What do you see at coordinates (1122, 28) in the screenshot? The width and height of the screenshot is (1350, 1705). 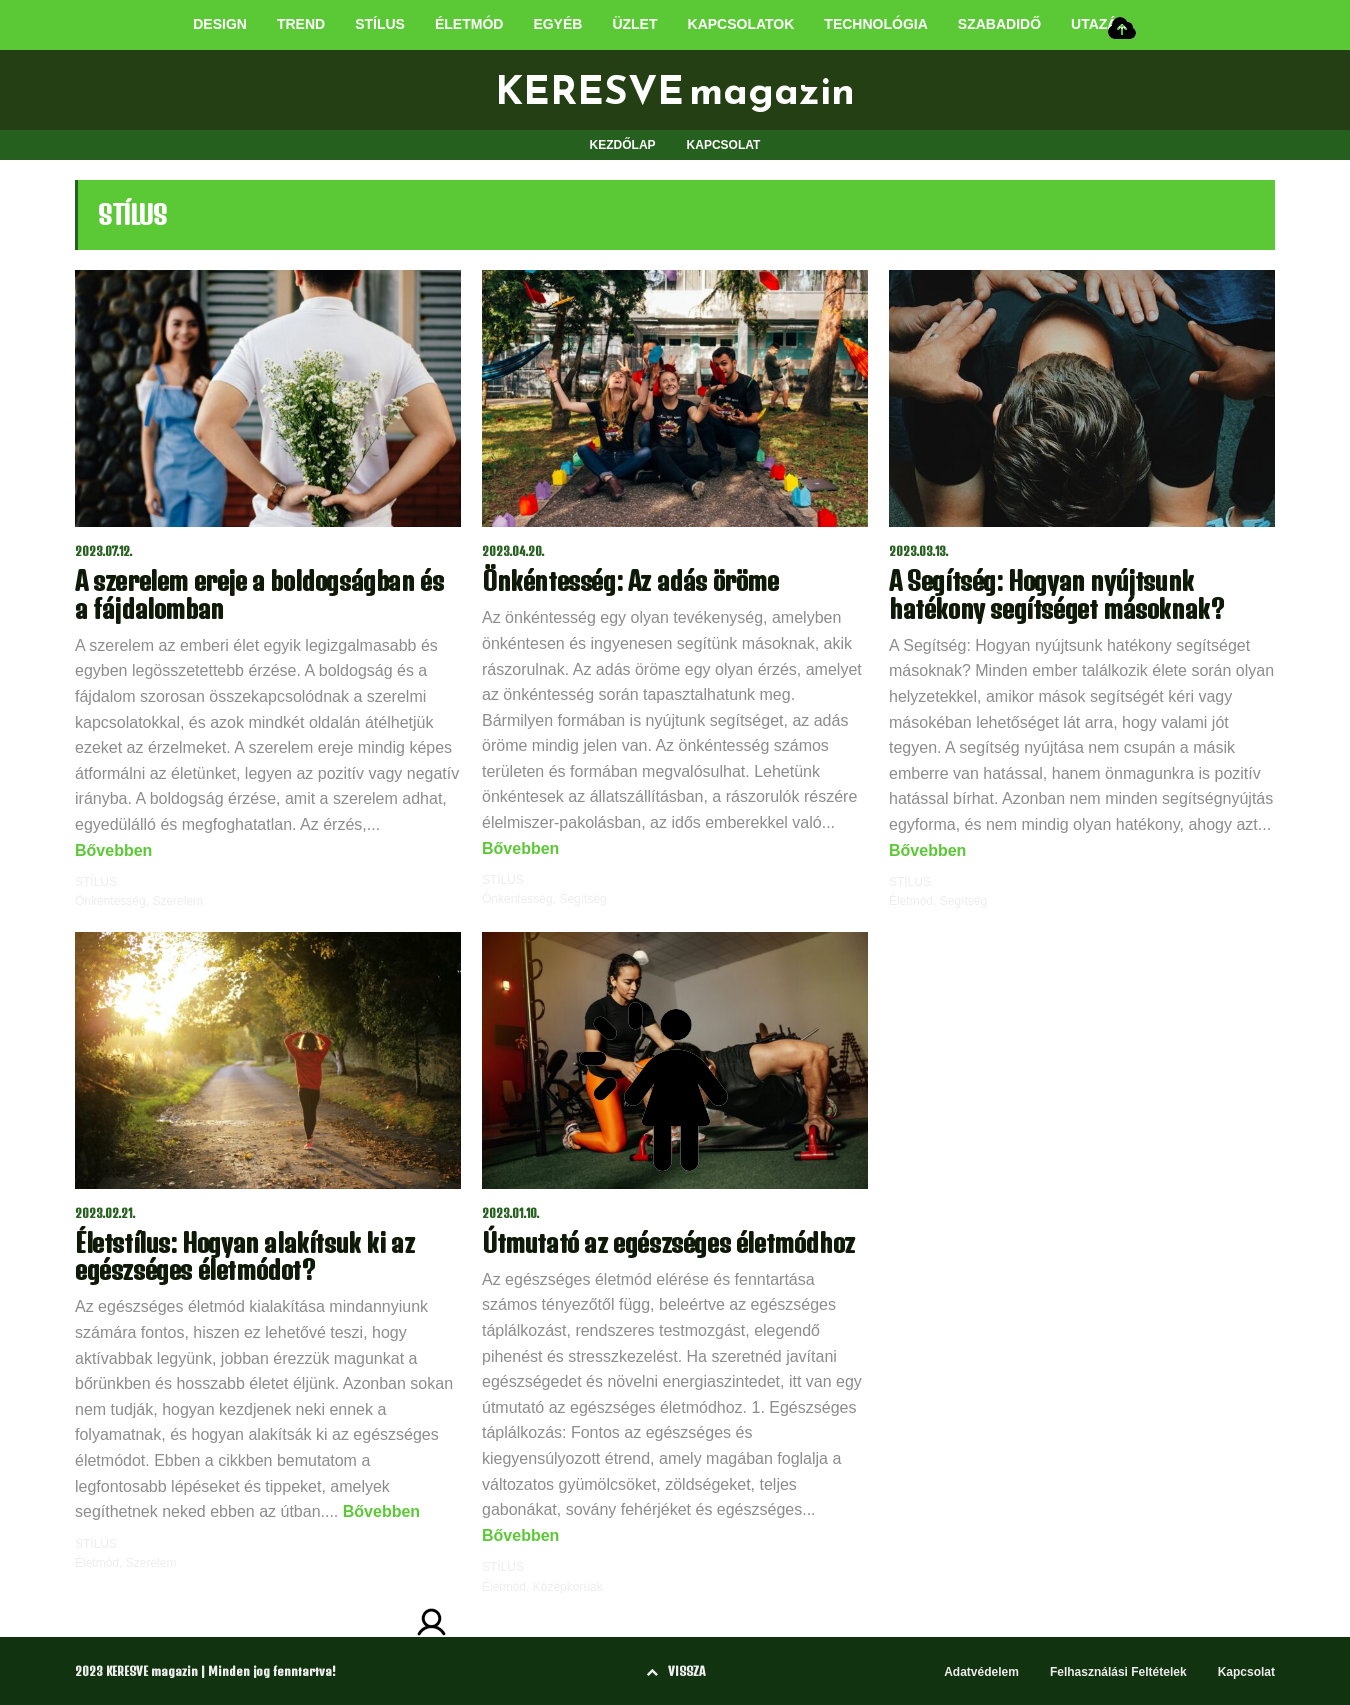 I see `upload file to cloud storage` at bounding box center [1122, 28].